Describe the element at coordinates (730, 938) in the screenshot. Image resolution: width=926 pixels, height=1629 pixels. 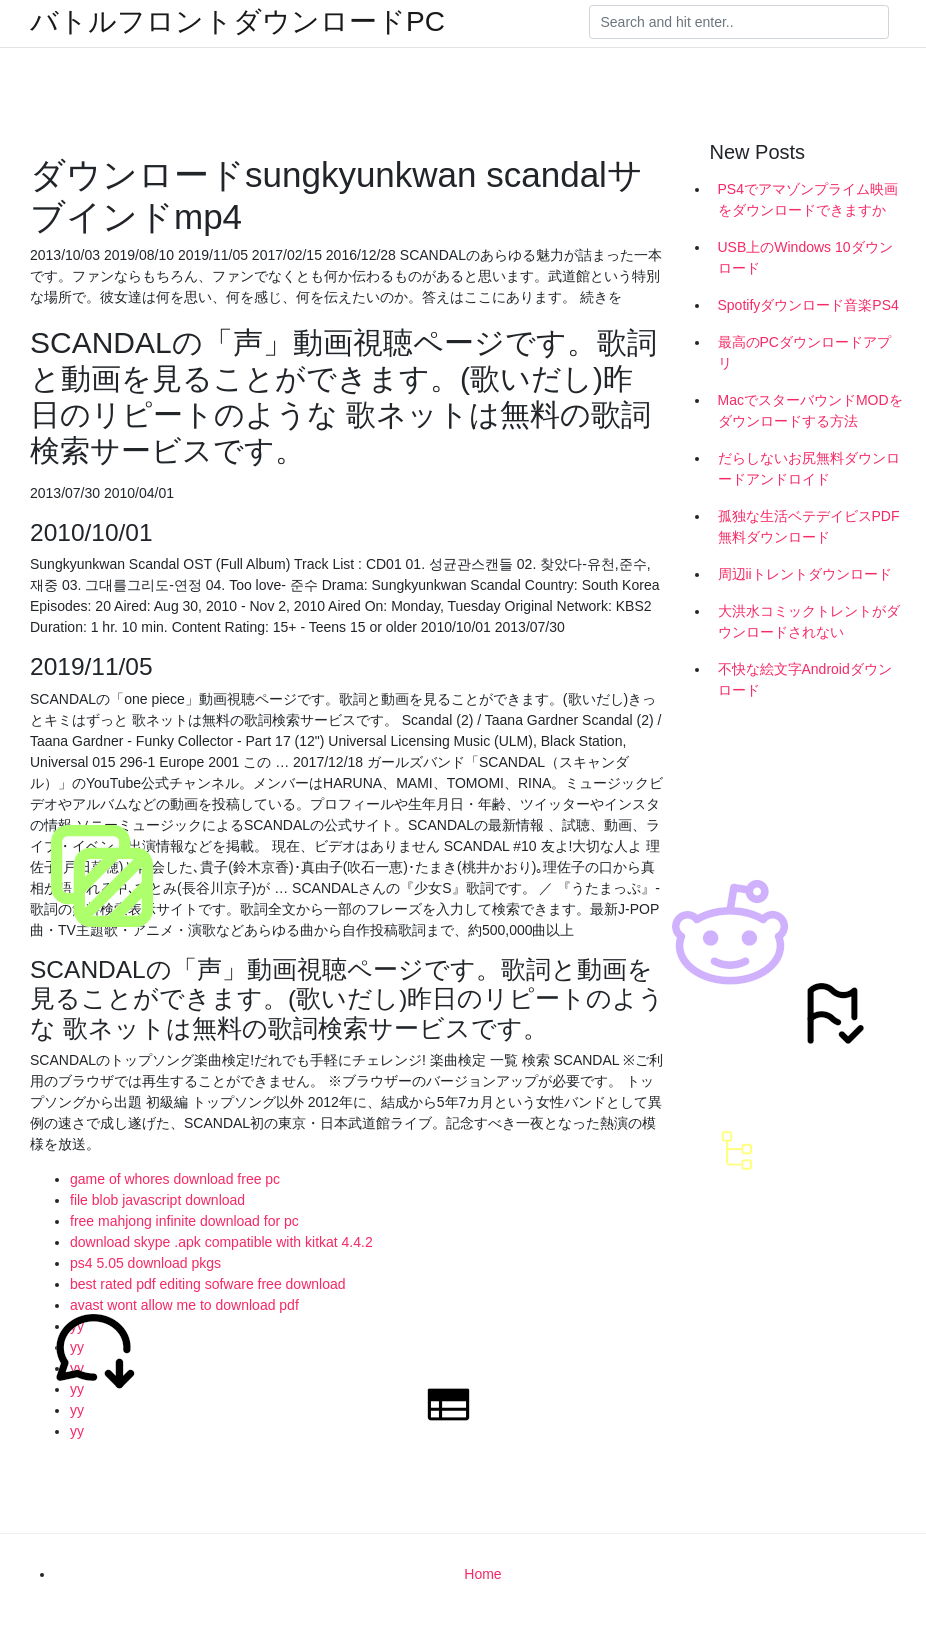
I see `open the Reddit app` at that location.